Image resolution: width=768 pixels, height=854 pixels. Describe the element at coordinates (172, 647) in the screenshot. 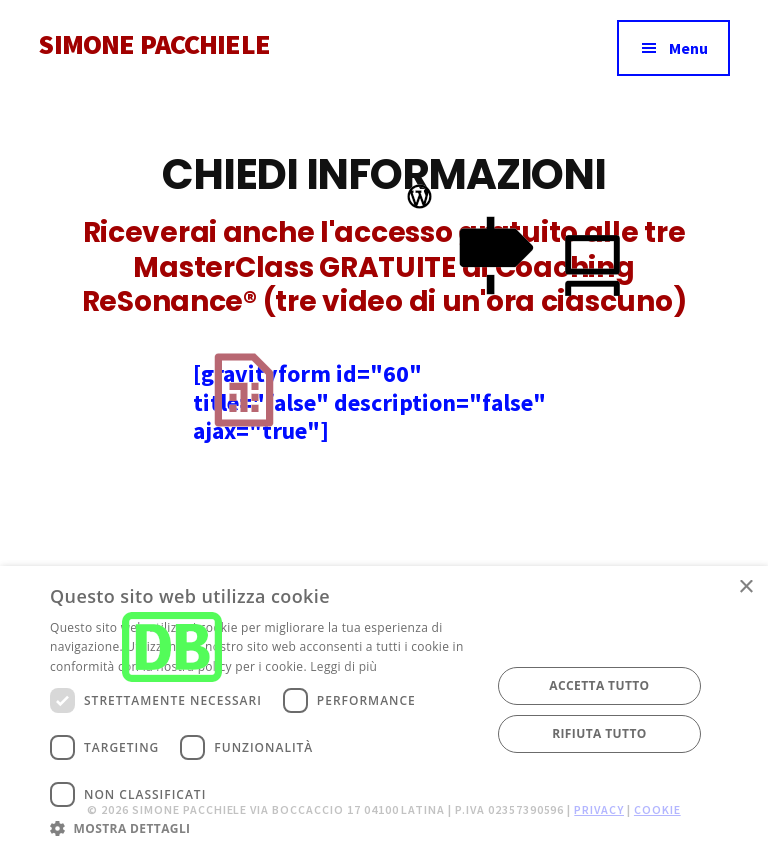

I see `deutsche bahn logo - german railway company` at that location.